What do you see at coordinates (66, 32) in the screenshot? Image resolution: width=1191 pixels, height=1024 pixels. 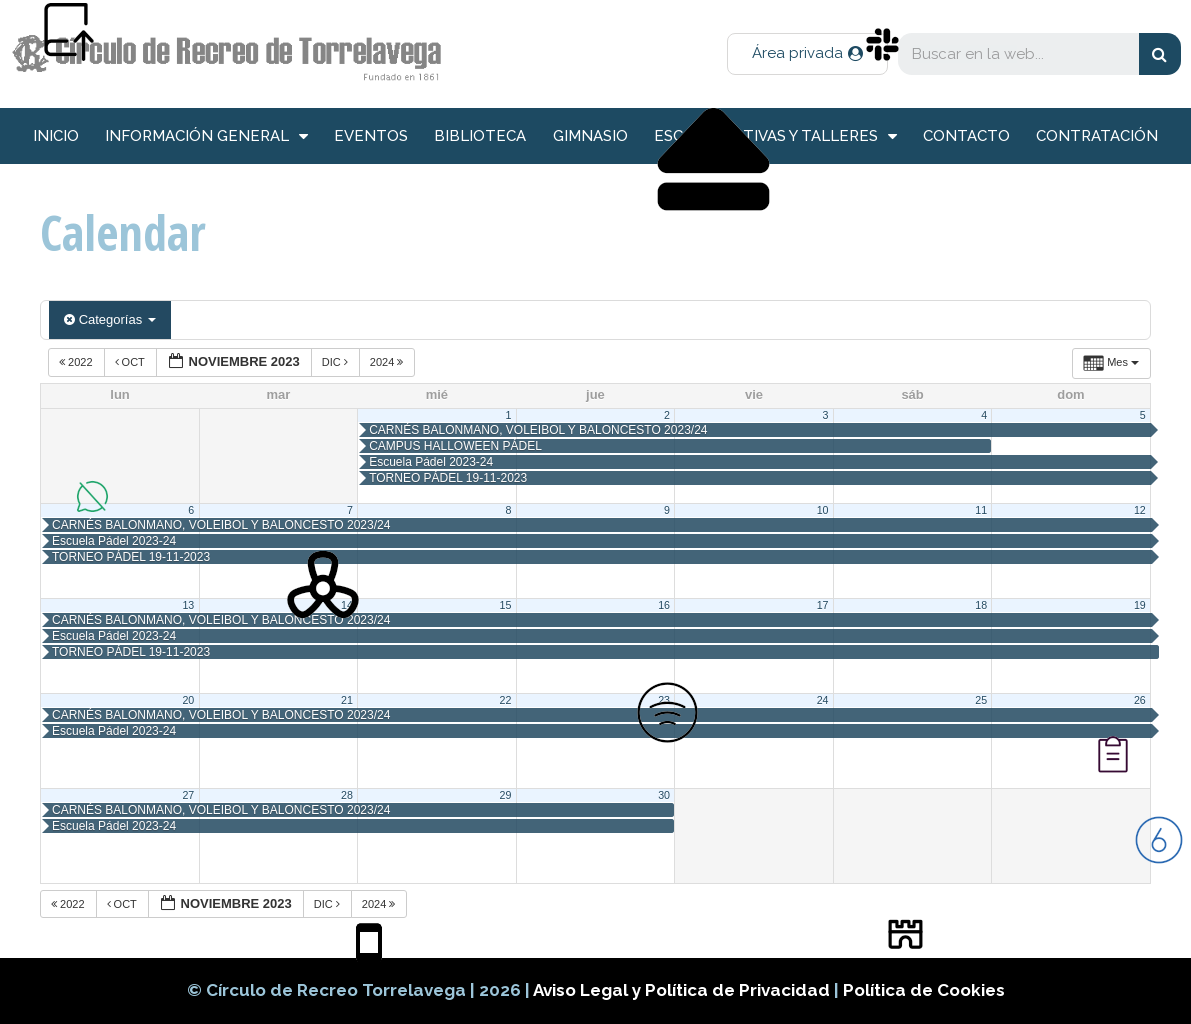 I see `push changes to a repository` at bounding box center [66, 32].